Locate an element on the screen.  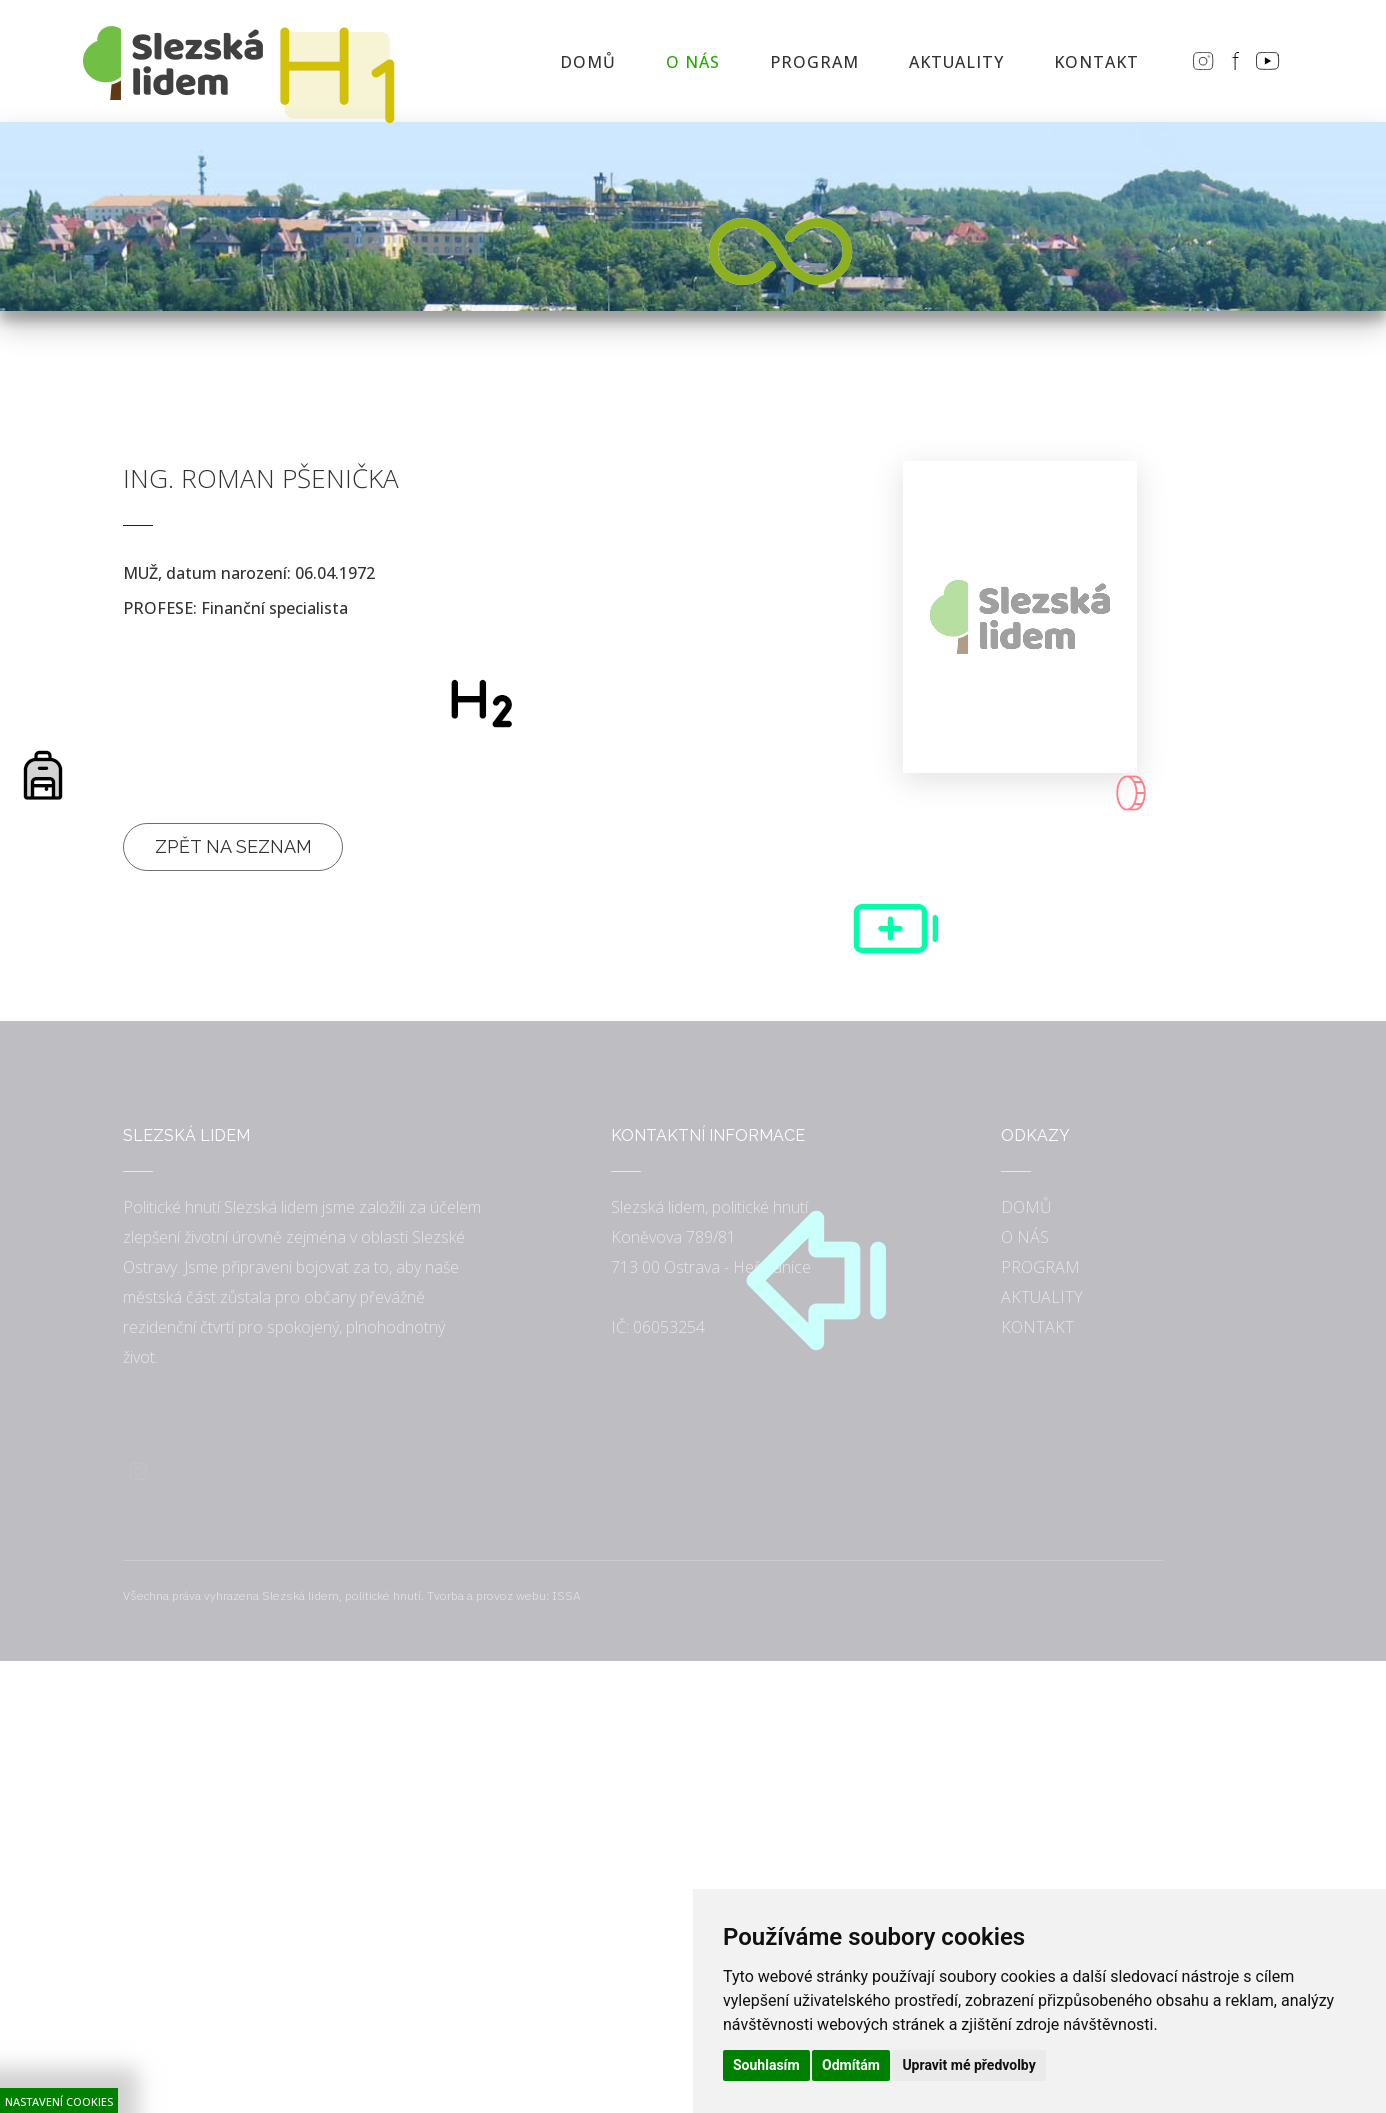
format text as heading level 1 is located at coordinates (335, 73).